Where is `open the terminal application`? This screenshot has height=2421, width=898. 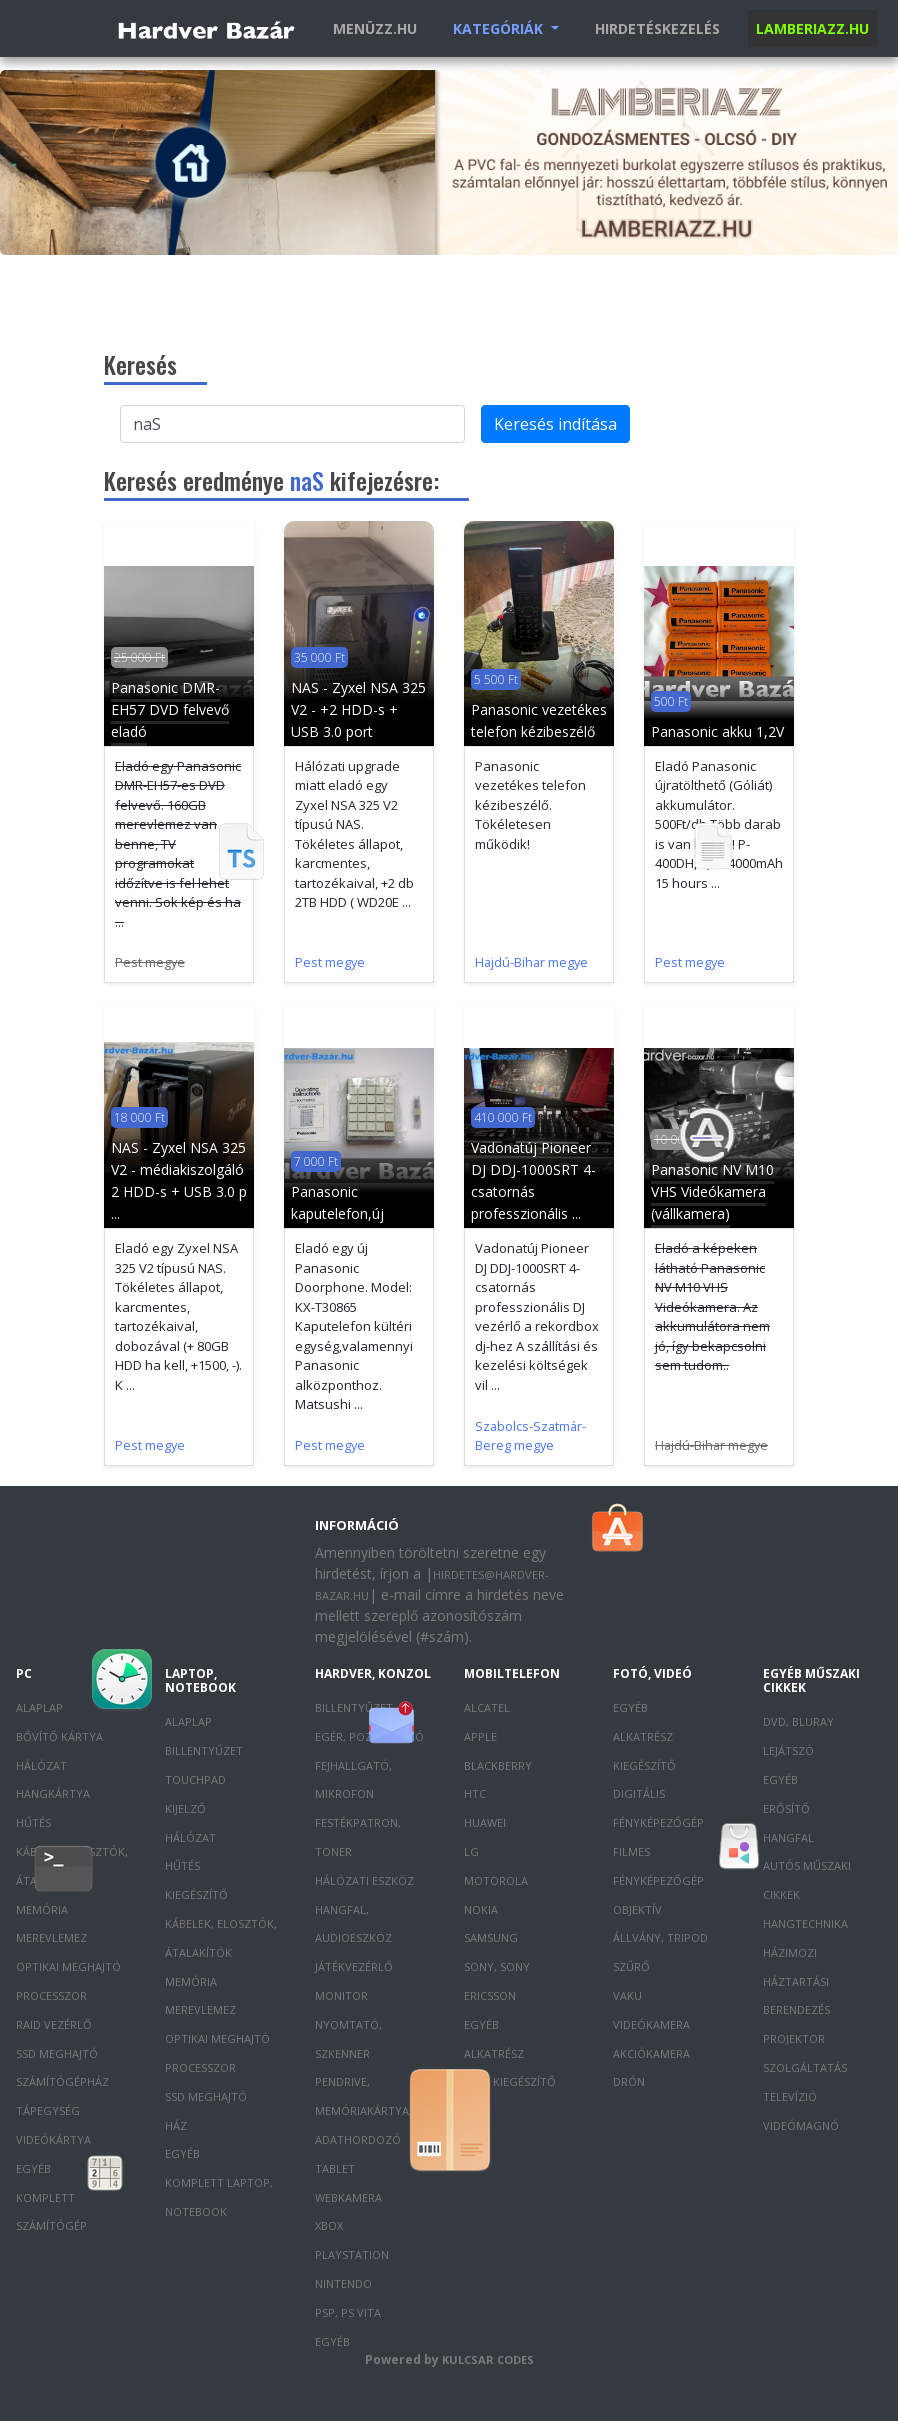 open the terminal application is located at coordinates (63, 1868).